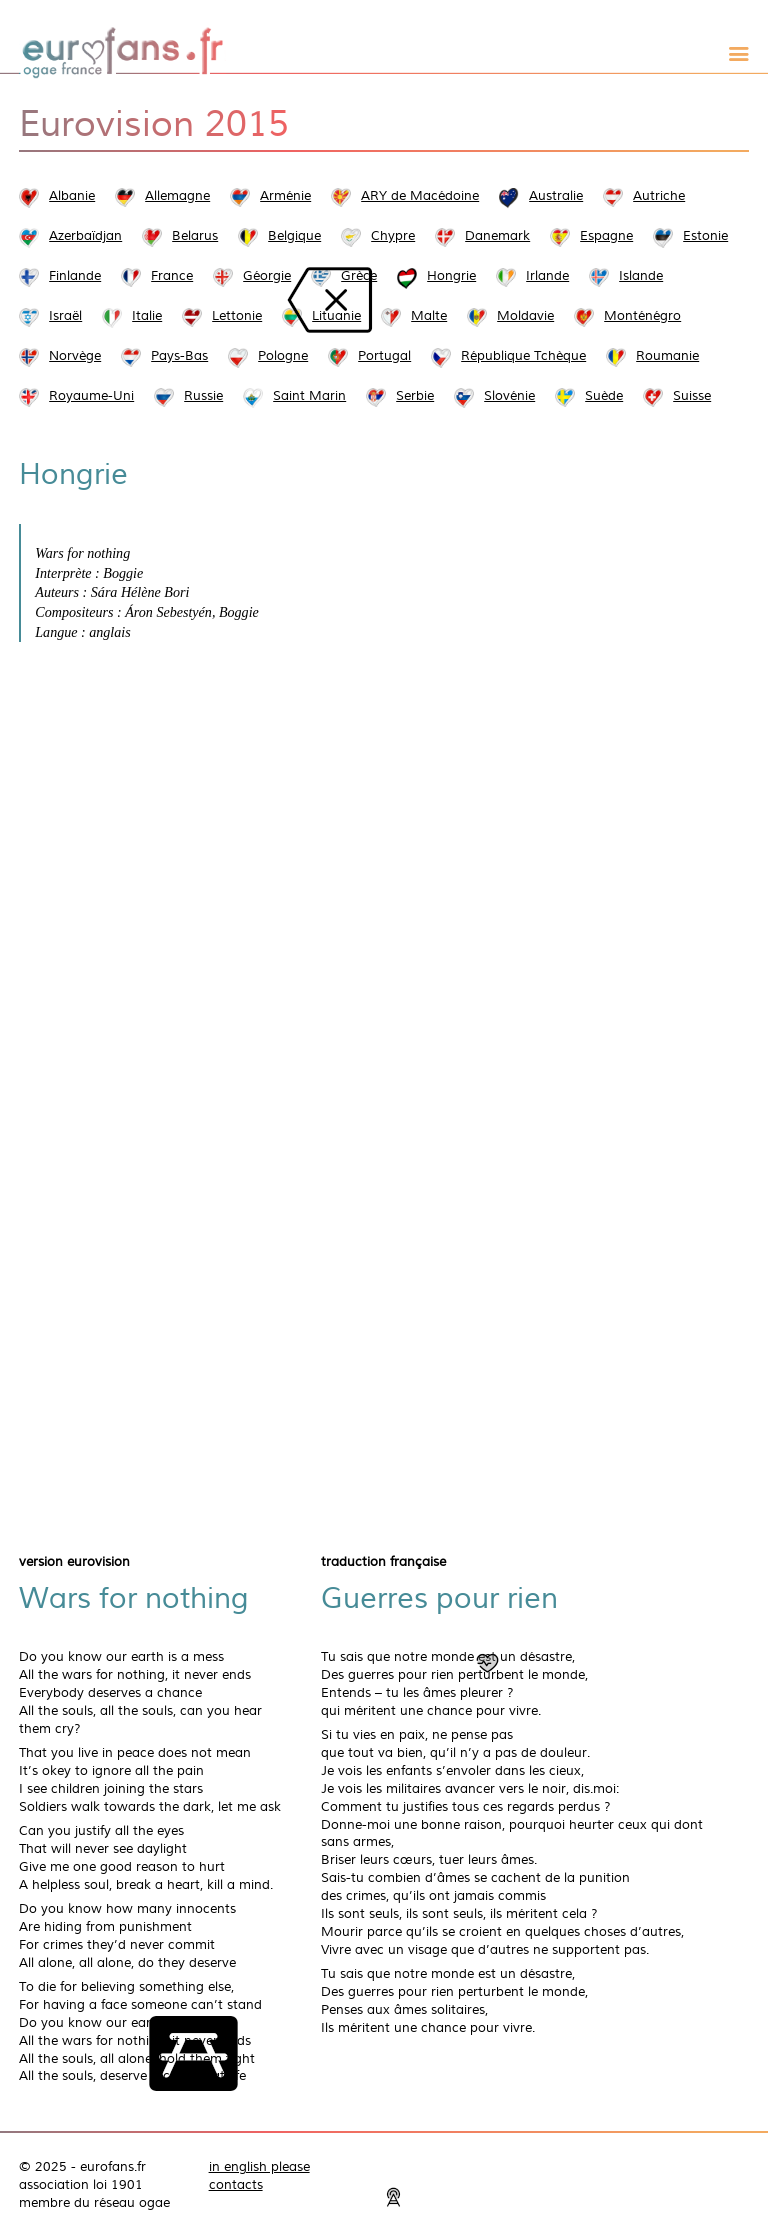 This screenshot has height=2237, width=768. I want to click on view health or fitness metrics, so click(487, 1662).